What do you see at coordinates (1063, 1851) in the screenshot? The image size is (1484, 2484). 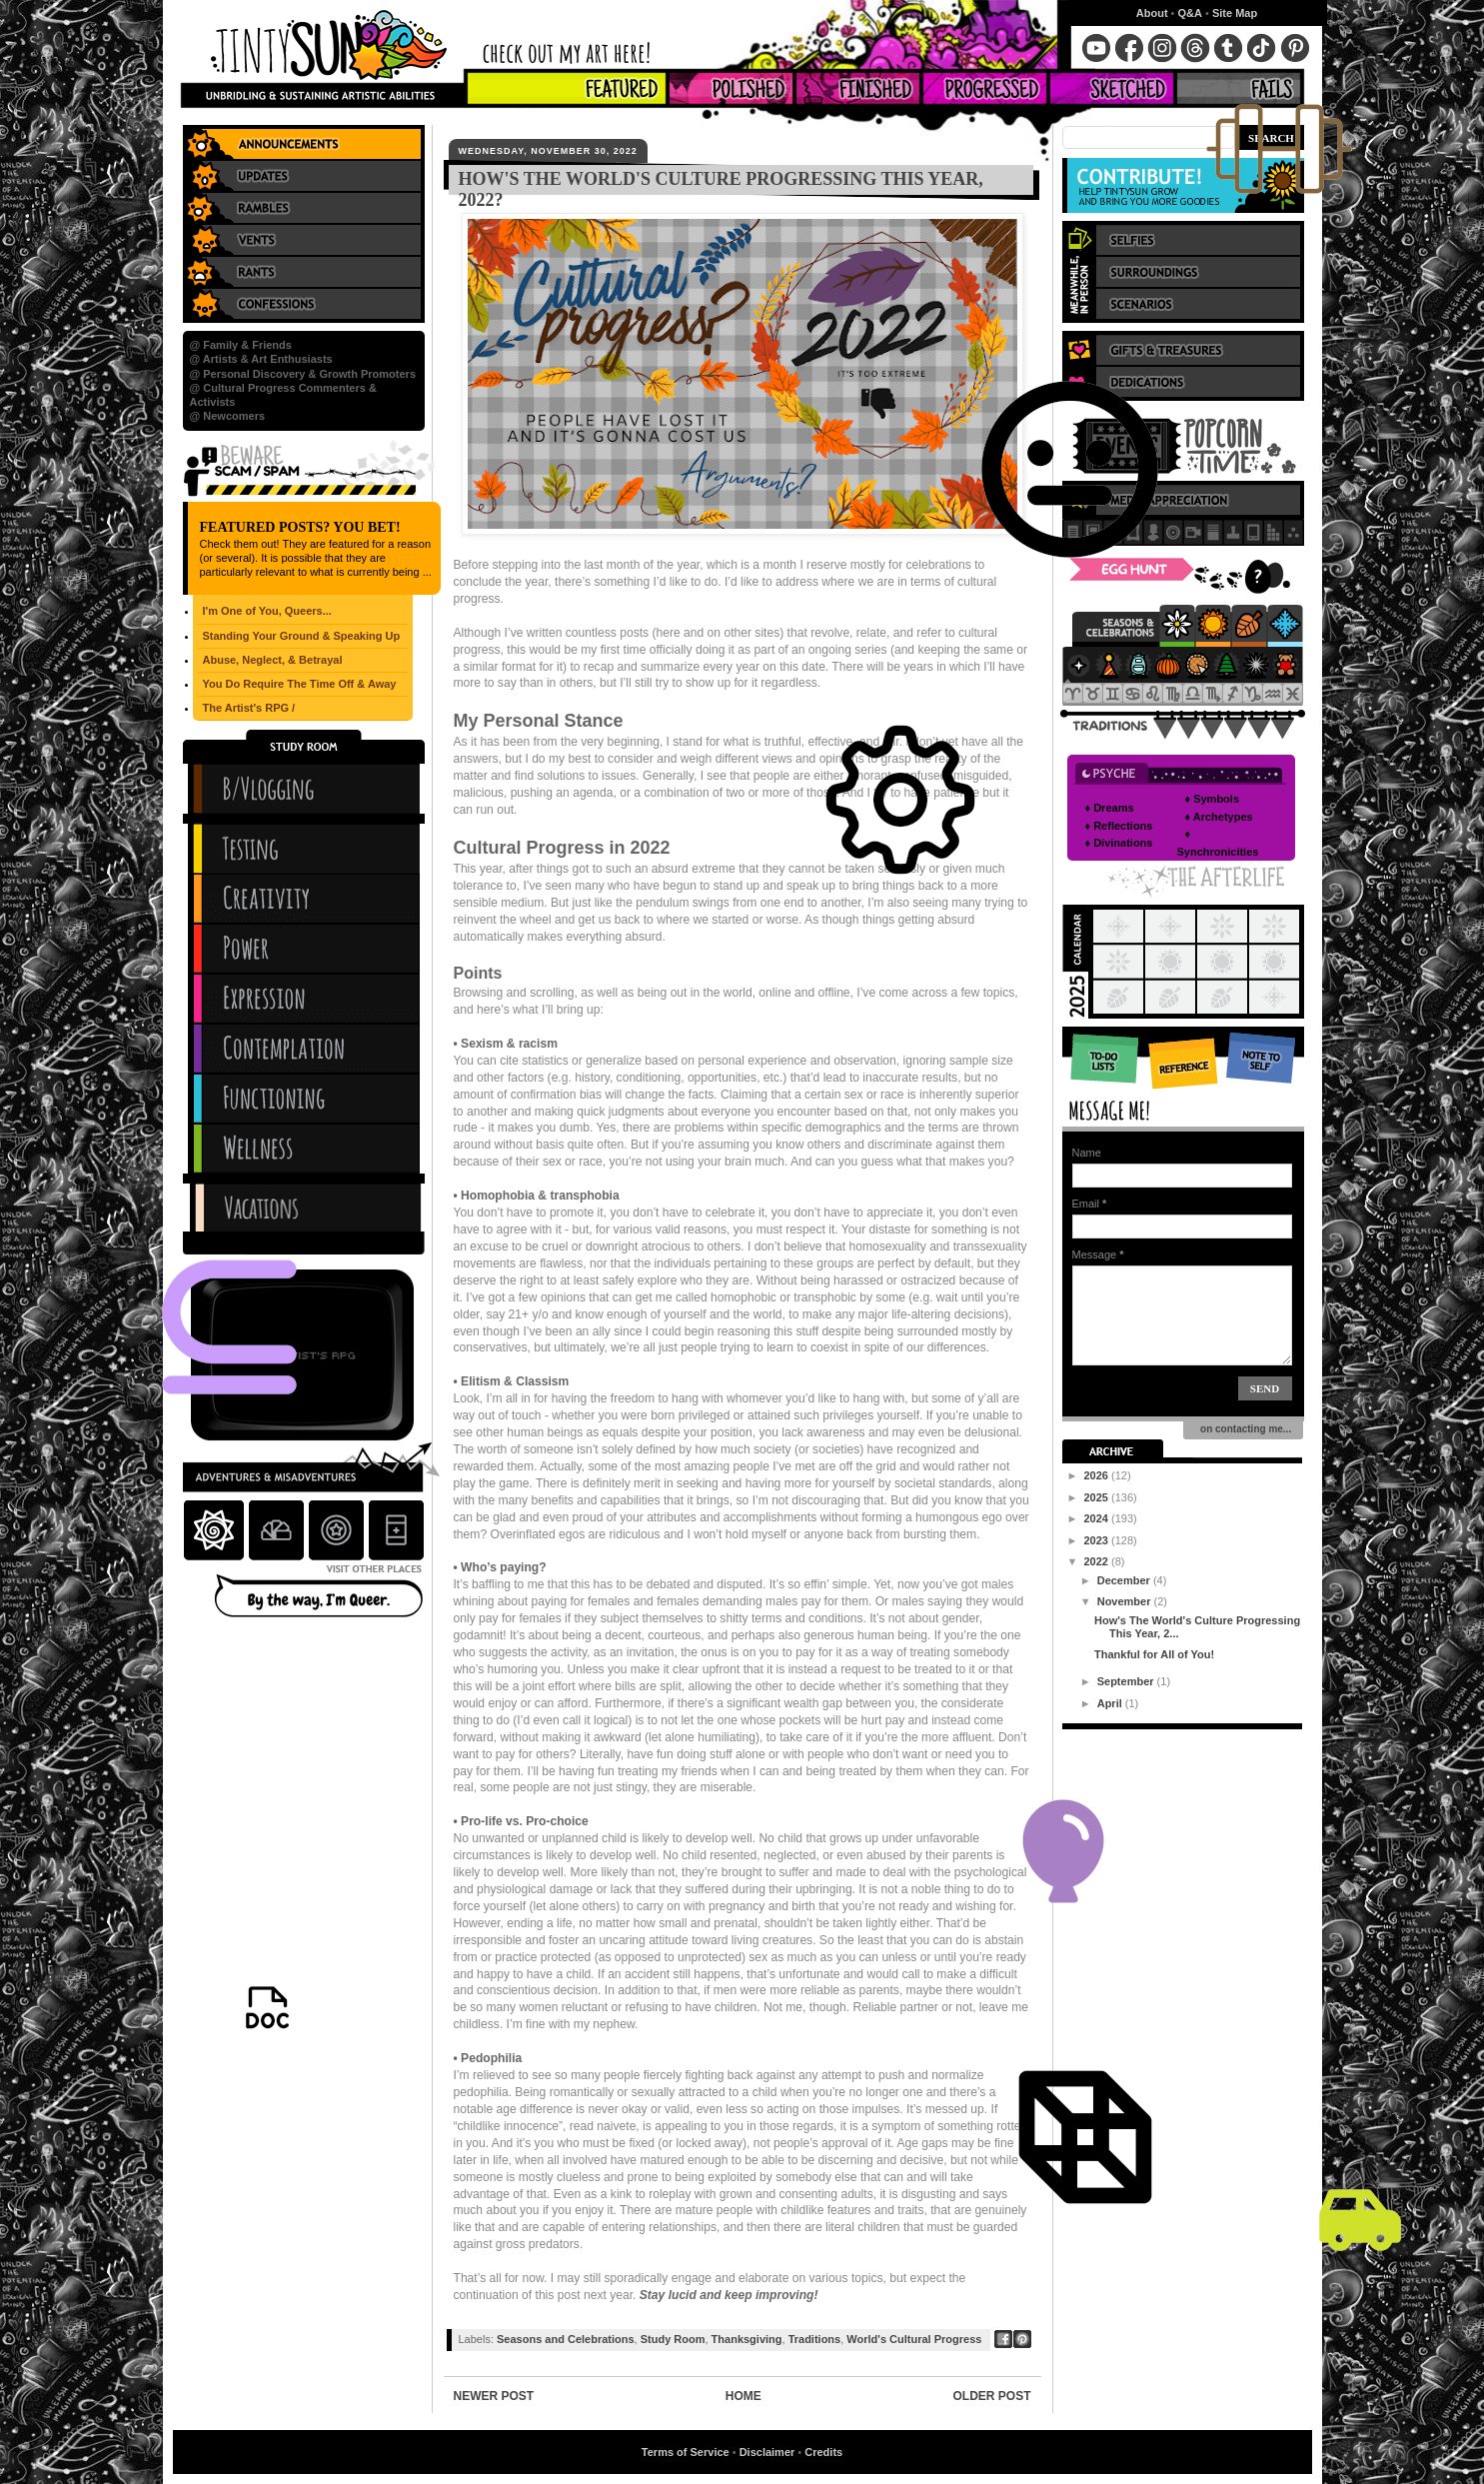 I see `view celebration or birthday events` at bounding box center [1063, 1851].